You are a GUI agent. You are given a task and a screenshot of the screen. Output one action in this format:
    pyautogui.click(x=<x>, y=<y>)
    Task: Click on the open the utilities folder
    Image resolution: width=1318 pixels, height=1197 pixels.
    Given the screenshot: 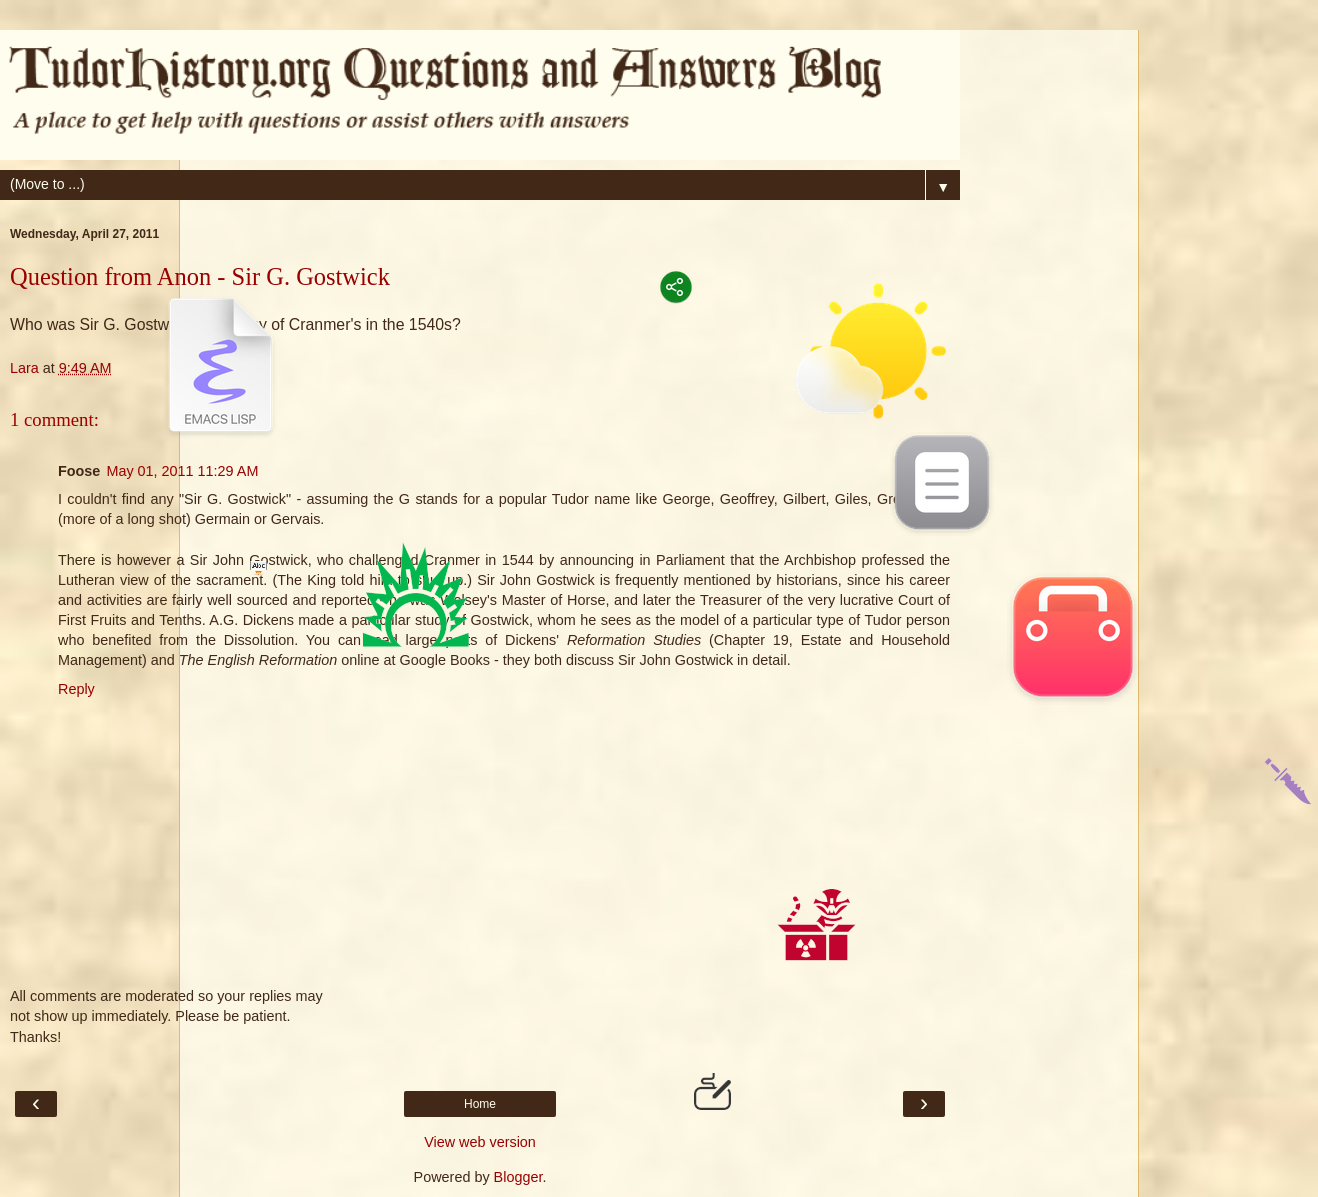 What is the action you would take?
    pyautogui.click(x=1073, y=639)
    